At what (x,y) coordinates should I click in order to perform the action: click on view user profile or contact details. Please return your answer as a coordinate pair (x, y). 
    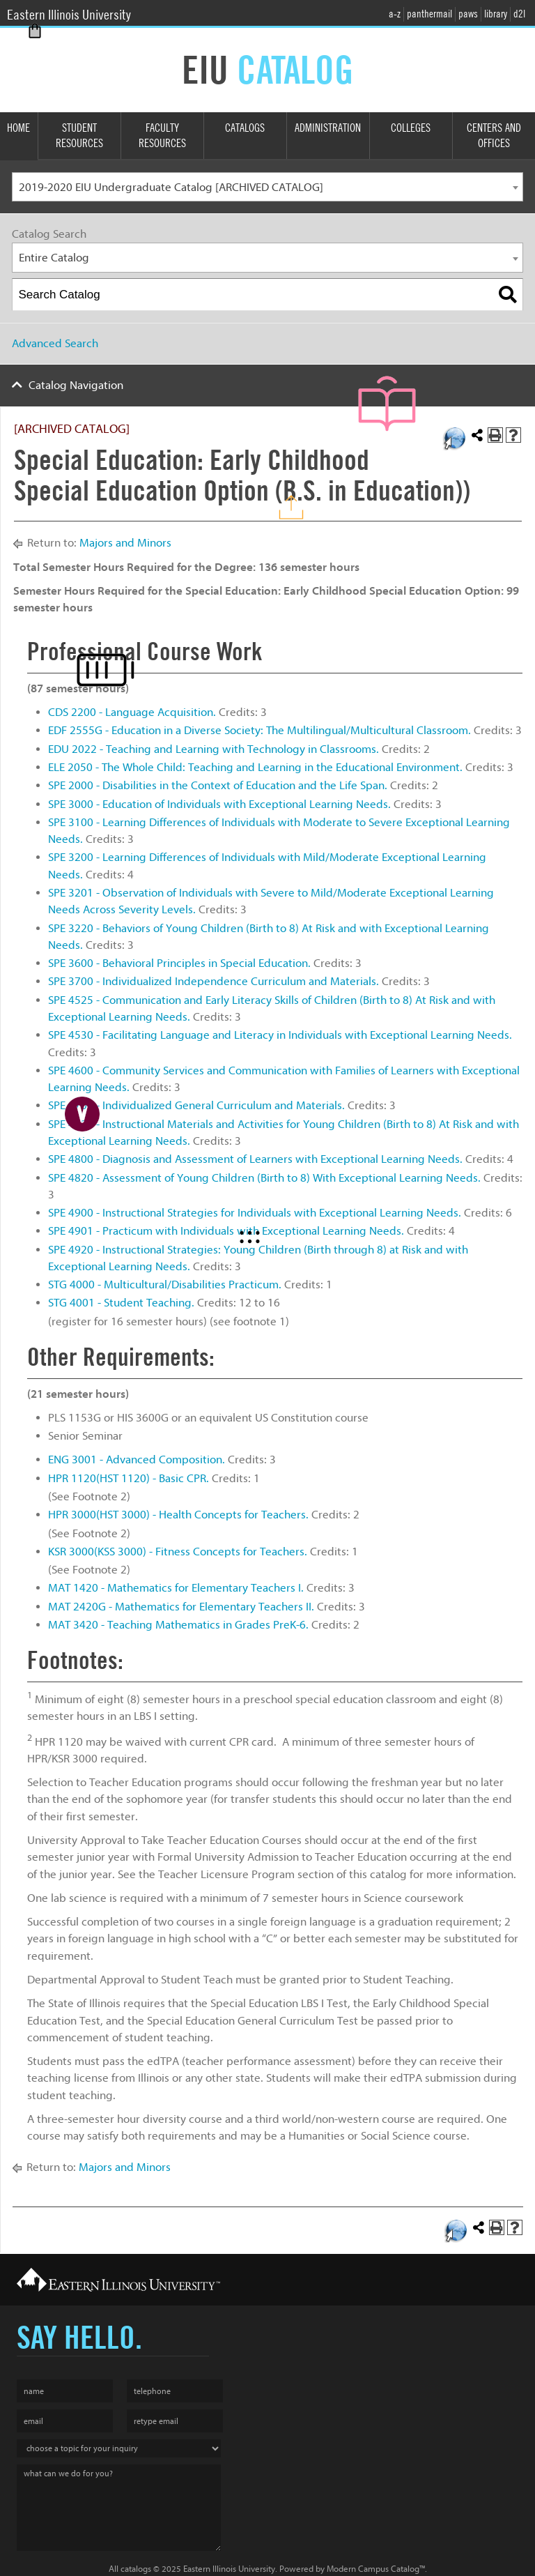
    Looking at the image, I should click on (387, 402).